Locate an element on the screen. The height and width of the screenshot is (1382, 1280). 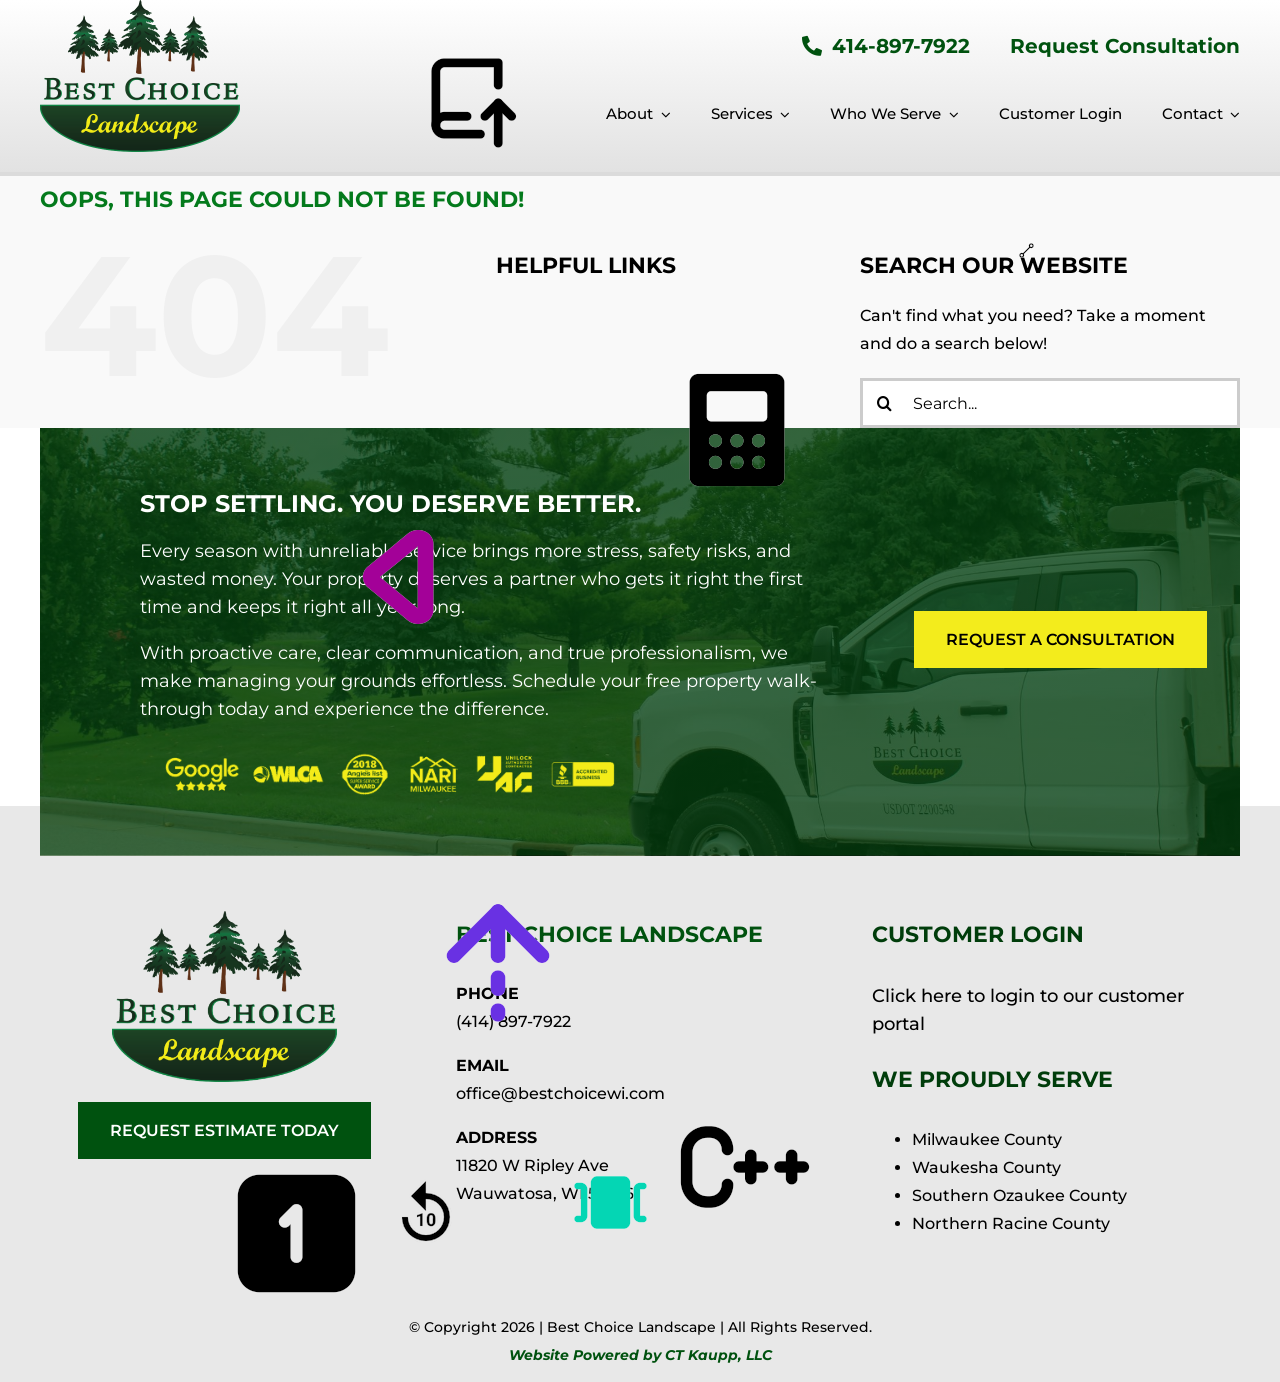
replay the last 10 seconds is located at coordinates (426, 1214).